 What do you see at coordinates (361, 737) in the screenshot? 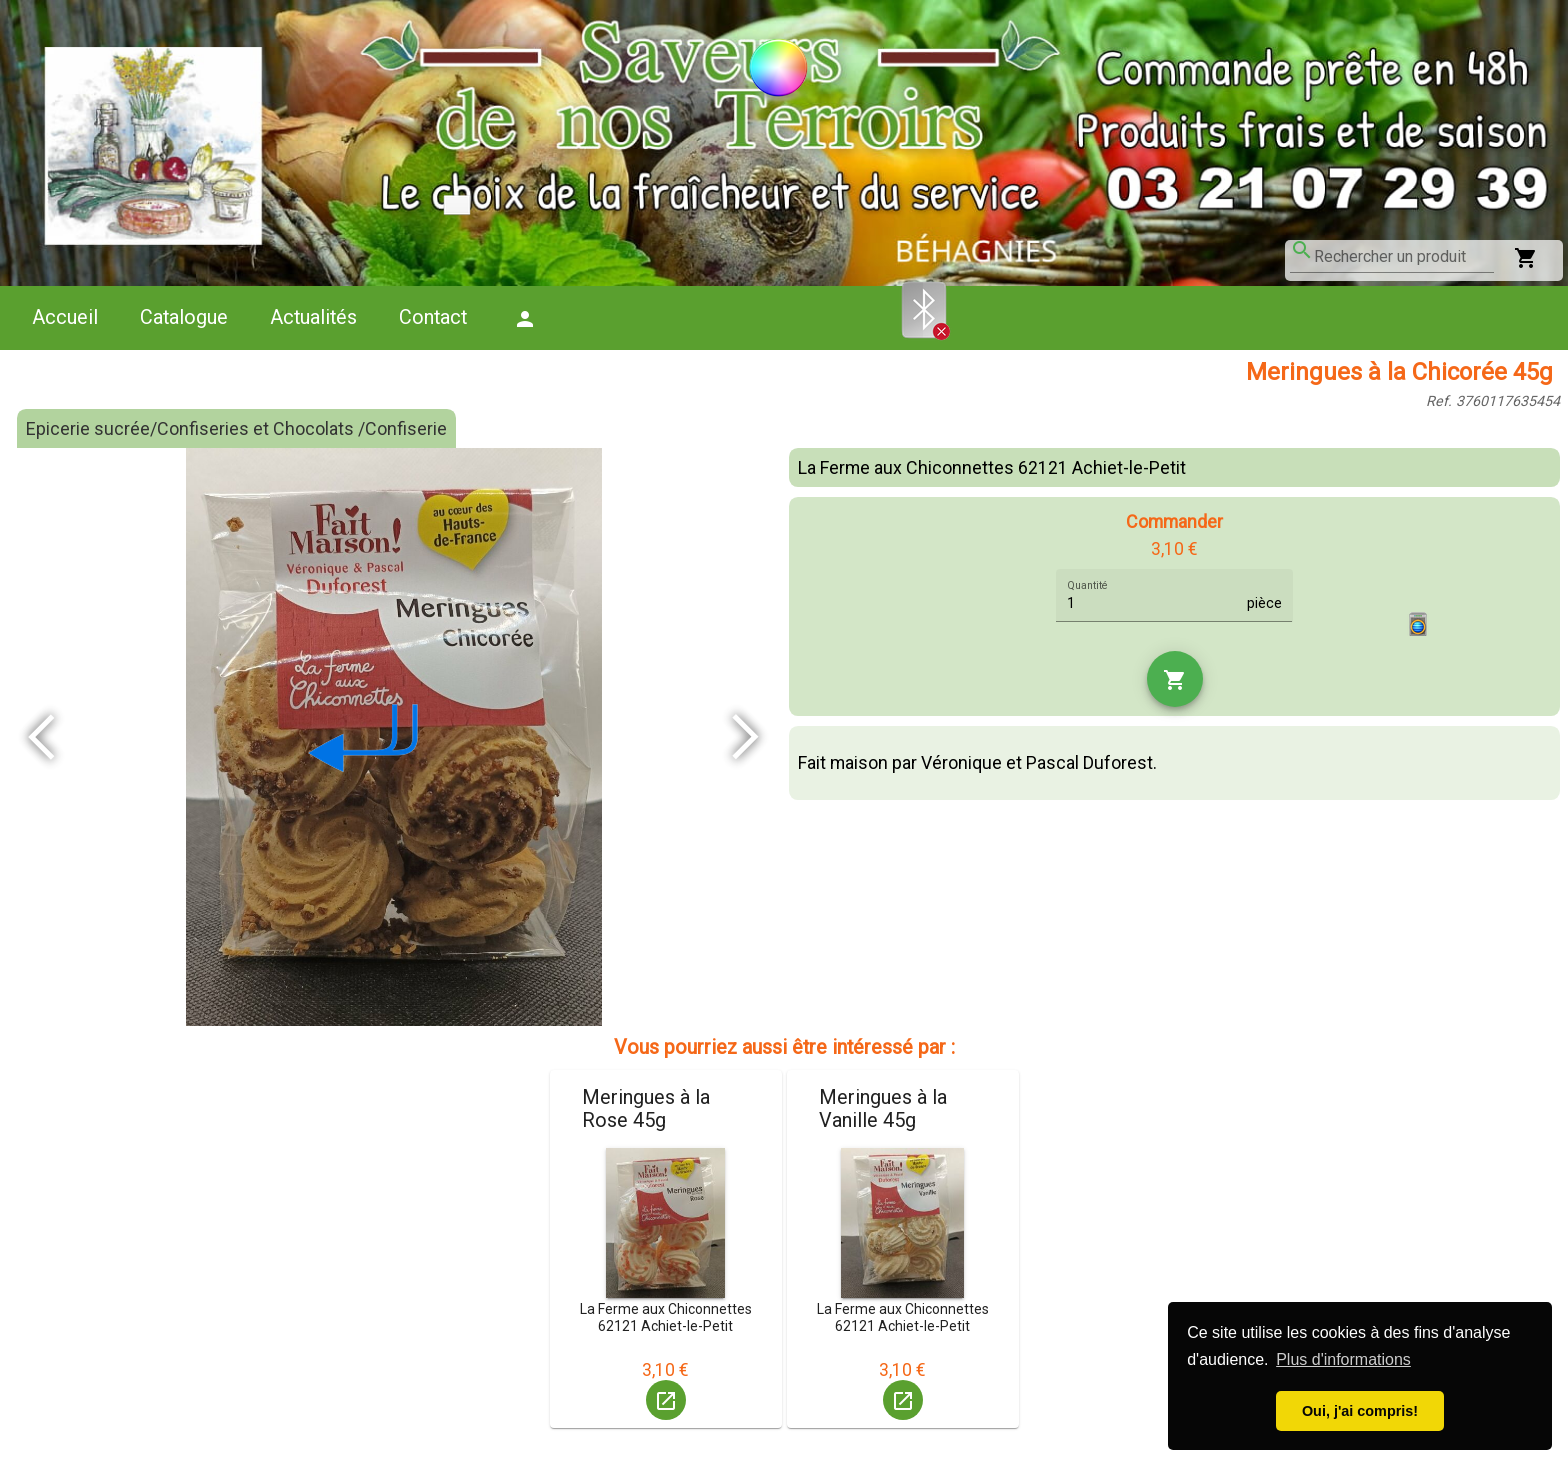
I see `reply to all recipients in an email thread` at bounding box center [361, 737].